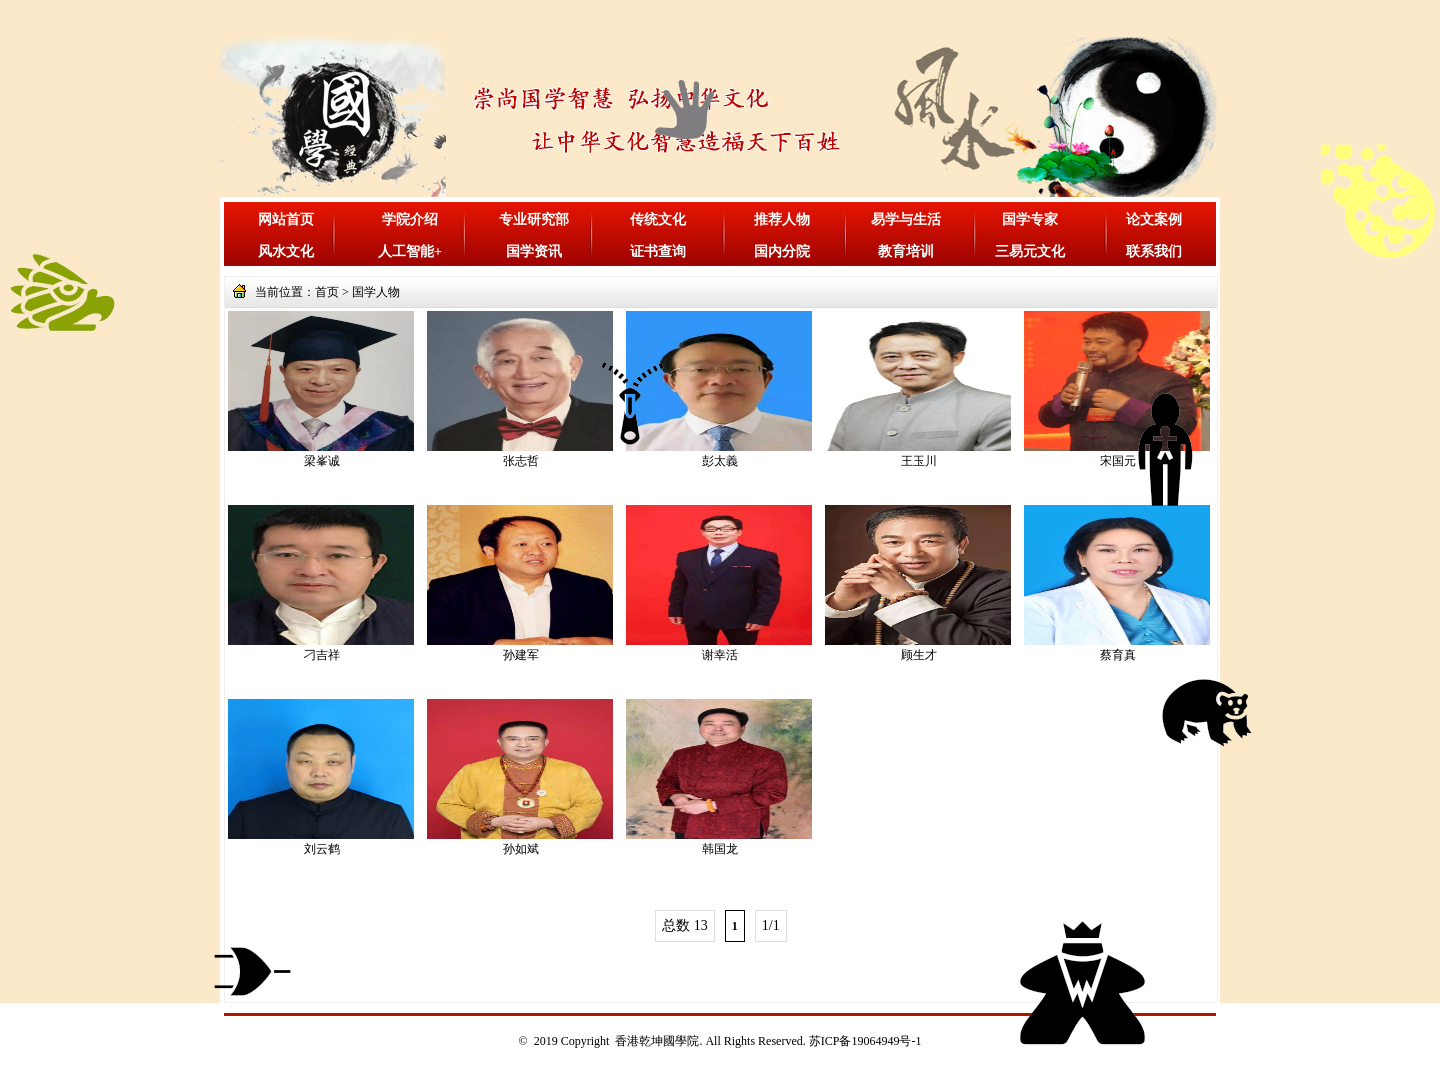  What do you see at coordinates (1207, 713) in the screenshot?
I see `polar bear icon for wildlife or arctic-themed game` at bounding box center [1207, 713].